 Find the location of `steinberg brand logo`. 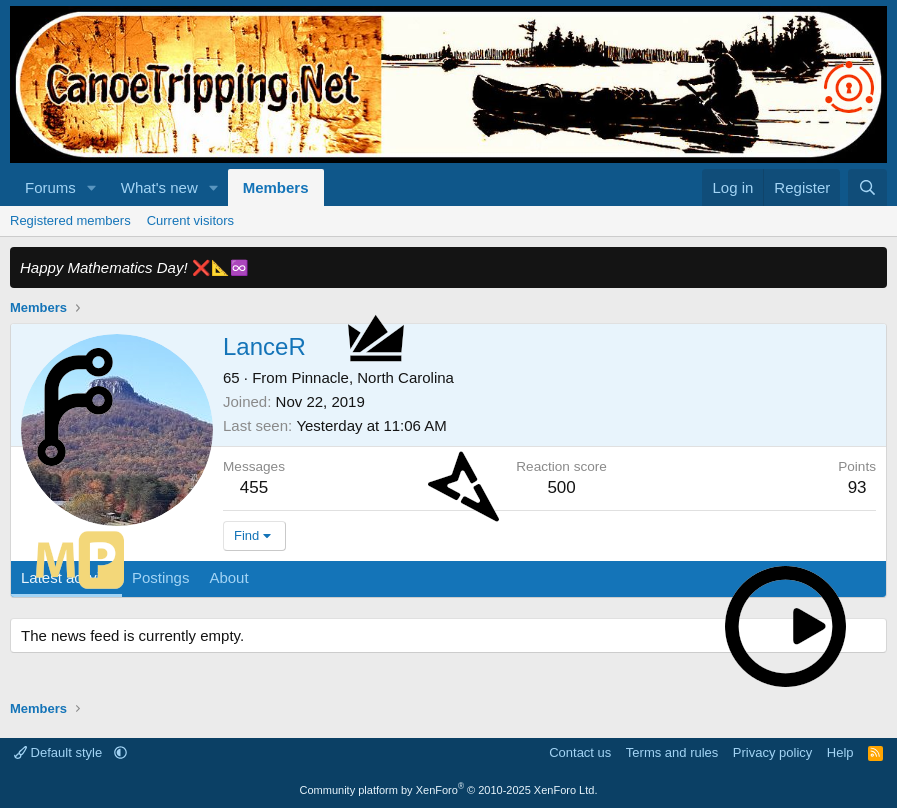

steinberg brand logo is located at coordinates (785, 626).